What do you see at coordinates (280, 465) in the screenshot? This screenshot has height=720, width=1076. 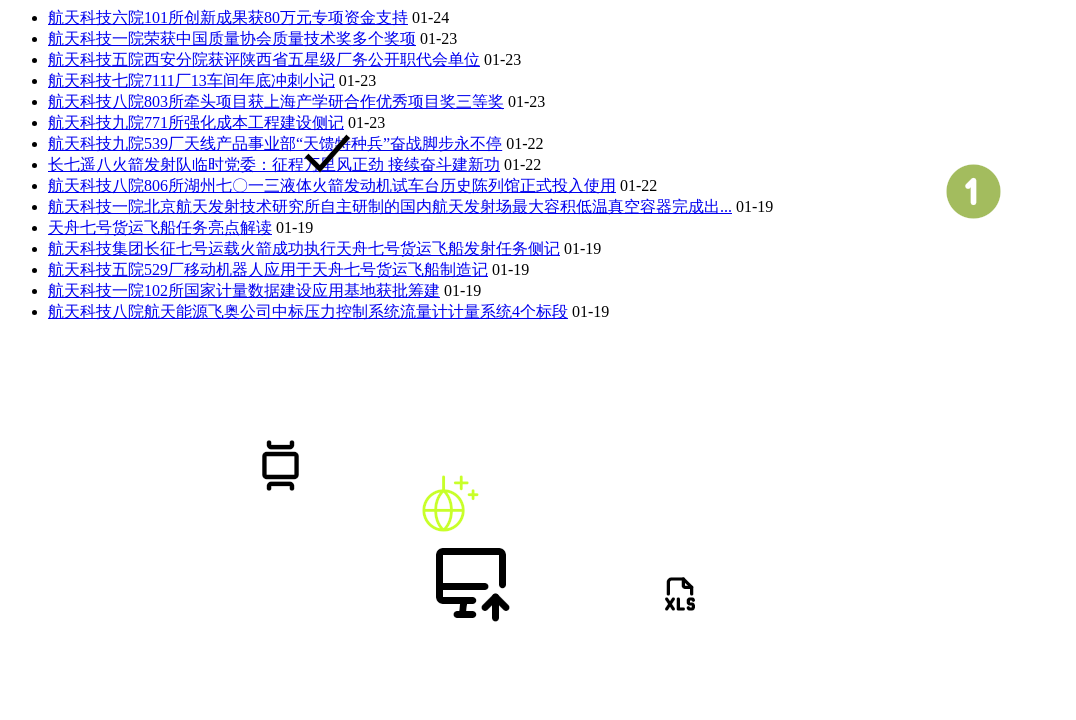 I see `scroll through a vertical carousel` at bounding box center [280, 465].